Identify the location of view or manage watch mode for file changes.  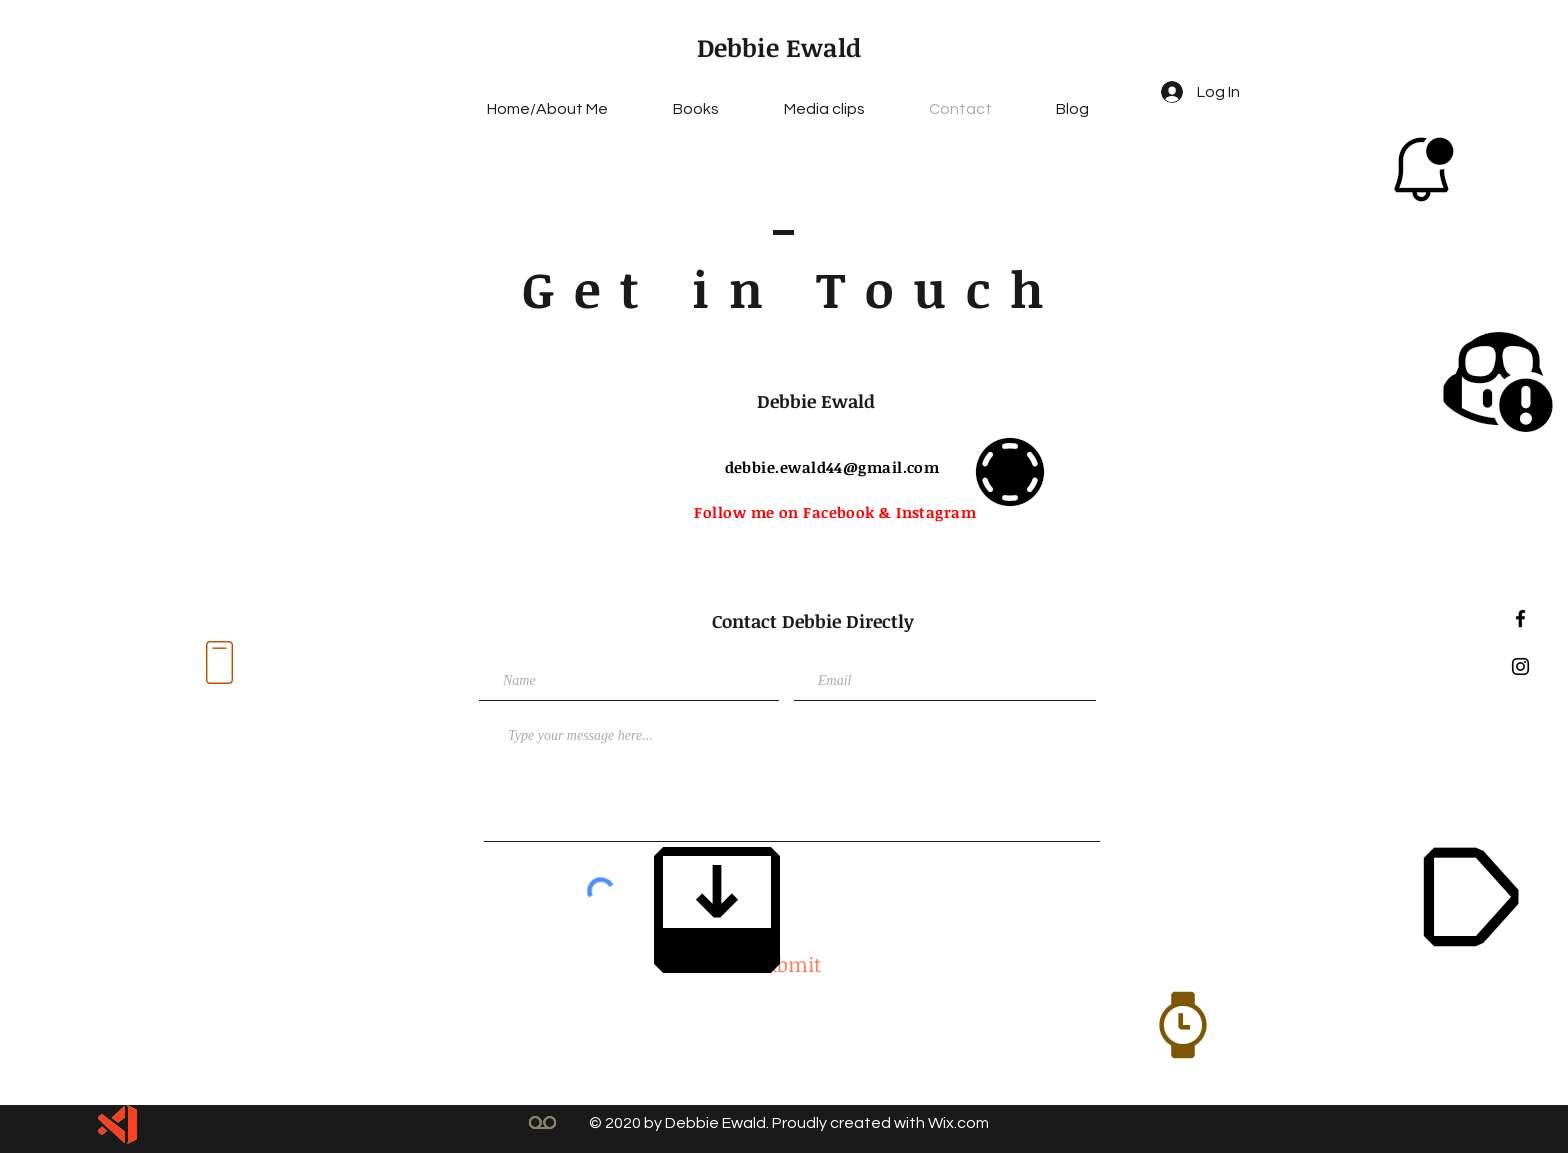
(1183, 1025).